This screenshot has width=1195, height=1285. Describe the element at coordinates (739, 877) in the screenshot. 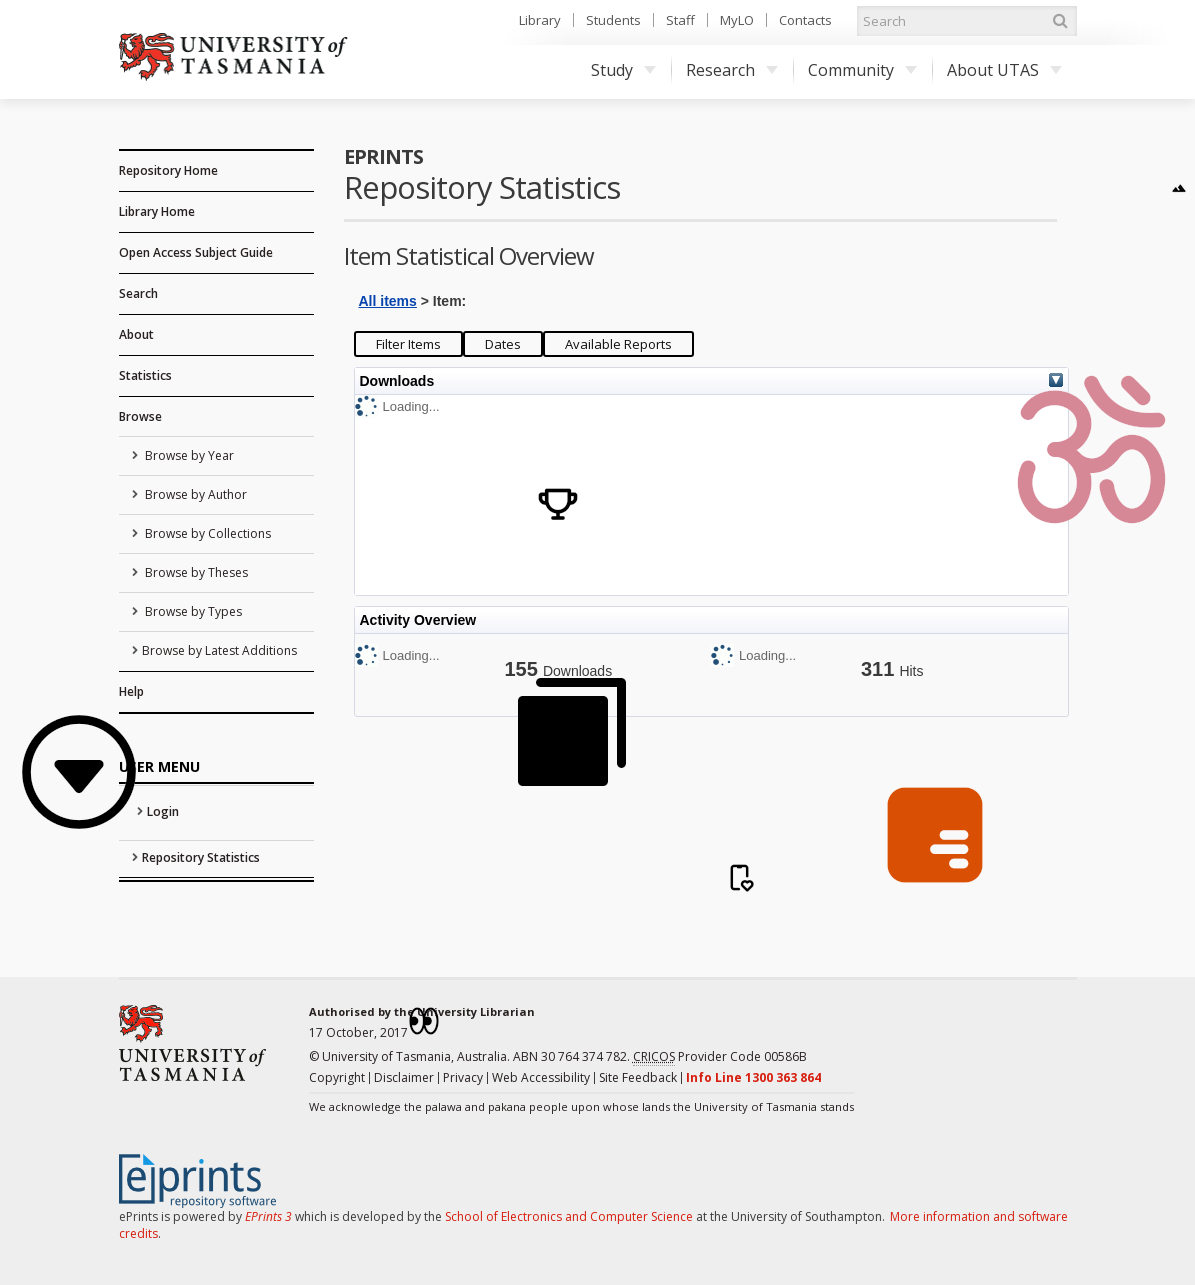

I see `add device to favorites` at that location.